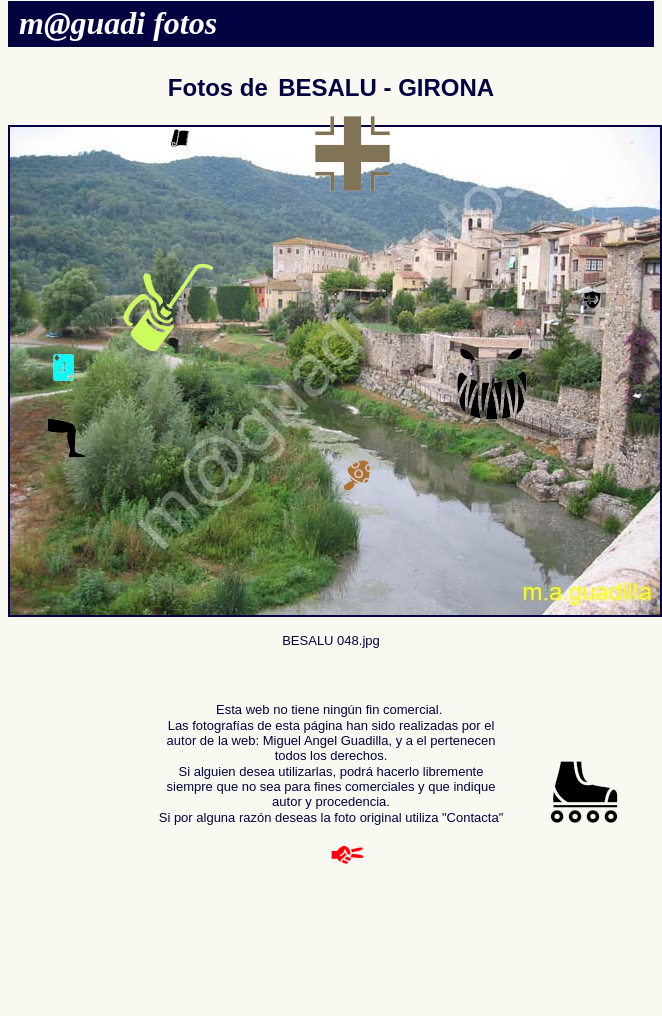  I want to click on access roller skating or skating-related activities, so click(584, 787).